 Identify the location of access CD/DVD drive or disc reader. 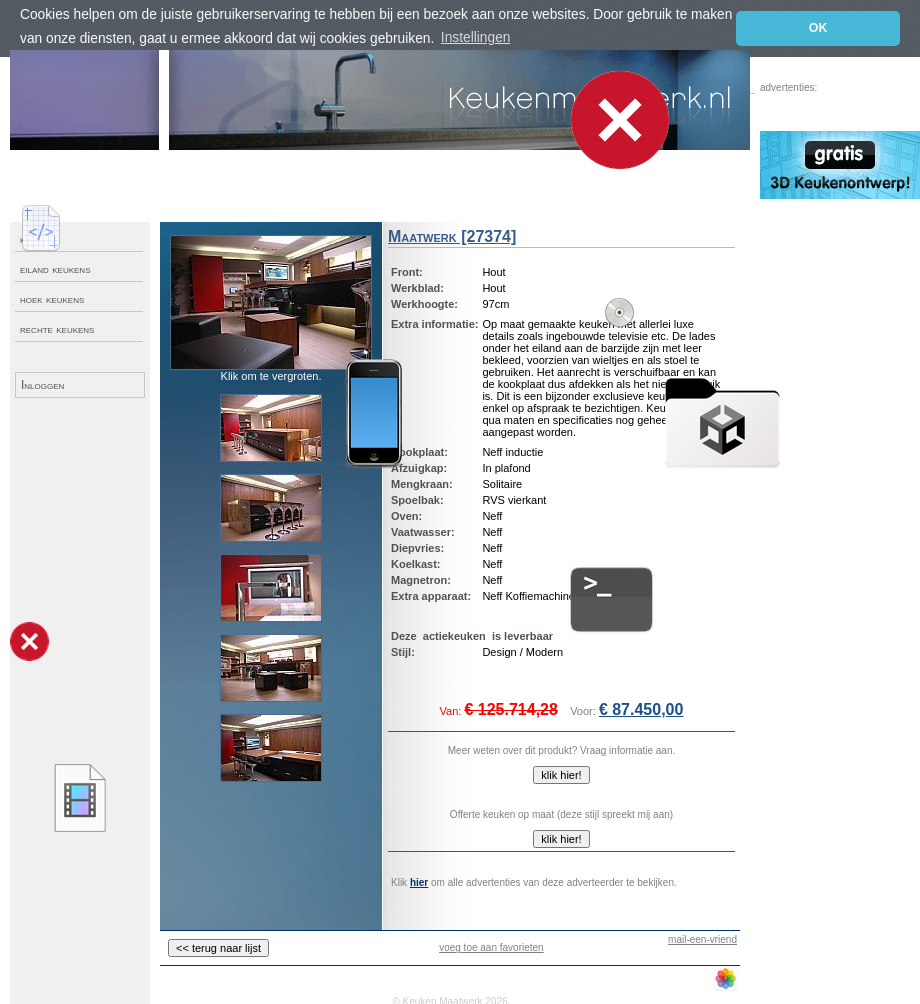
(619, 312).